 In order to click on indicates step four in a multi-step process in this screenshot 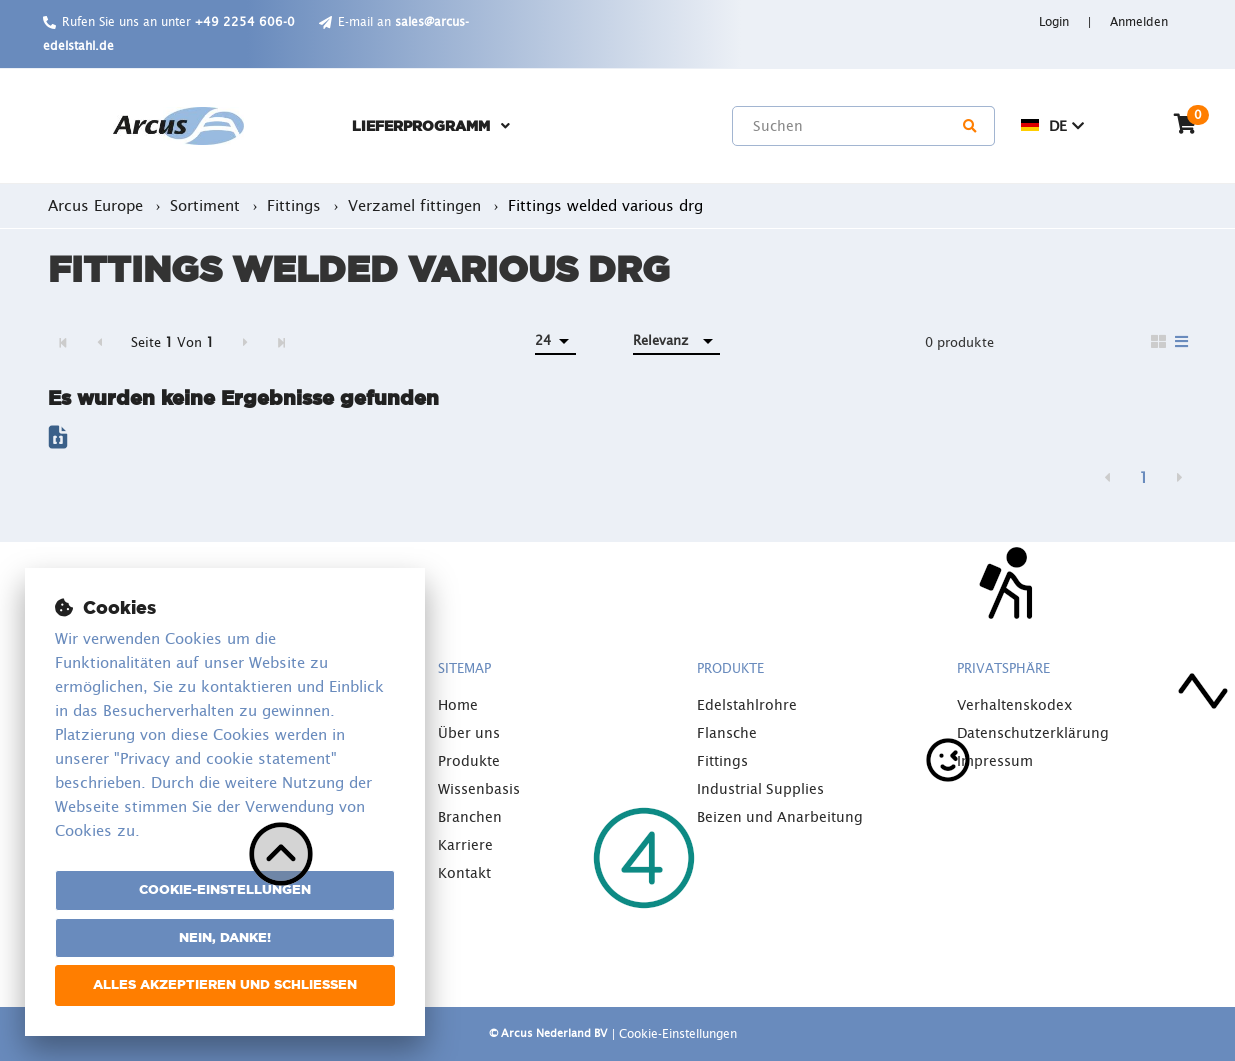, I will do `click(644, 858)`.